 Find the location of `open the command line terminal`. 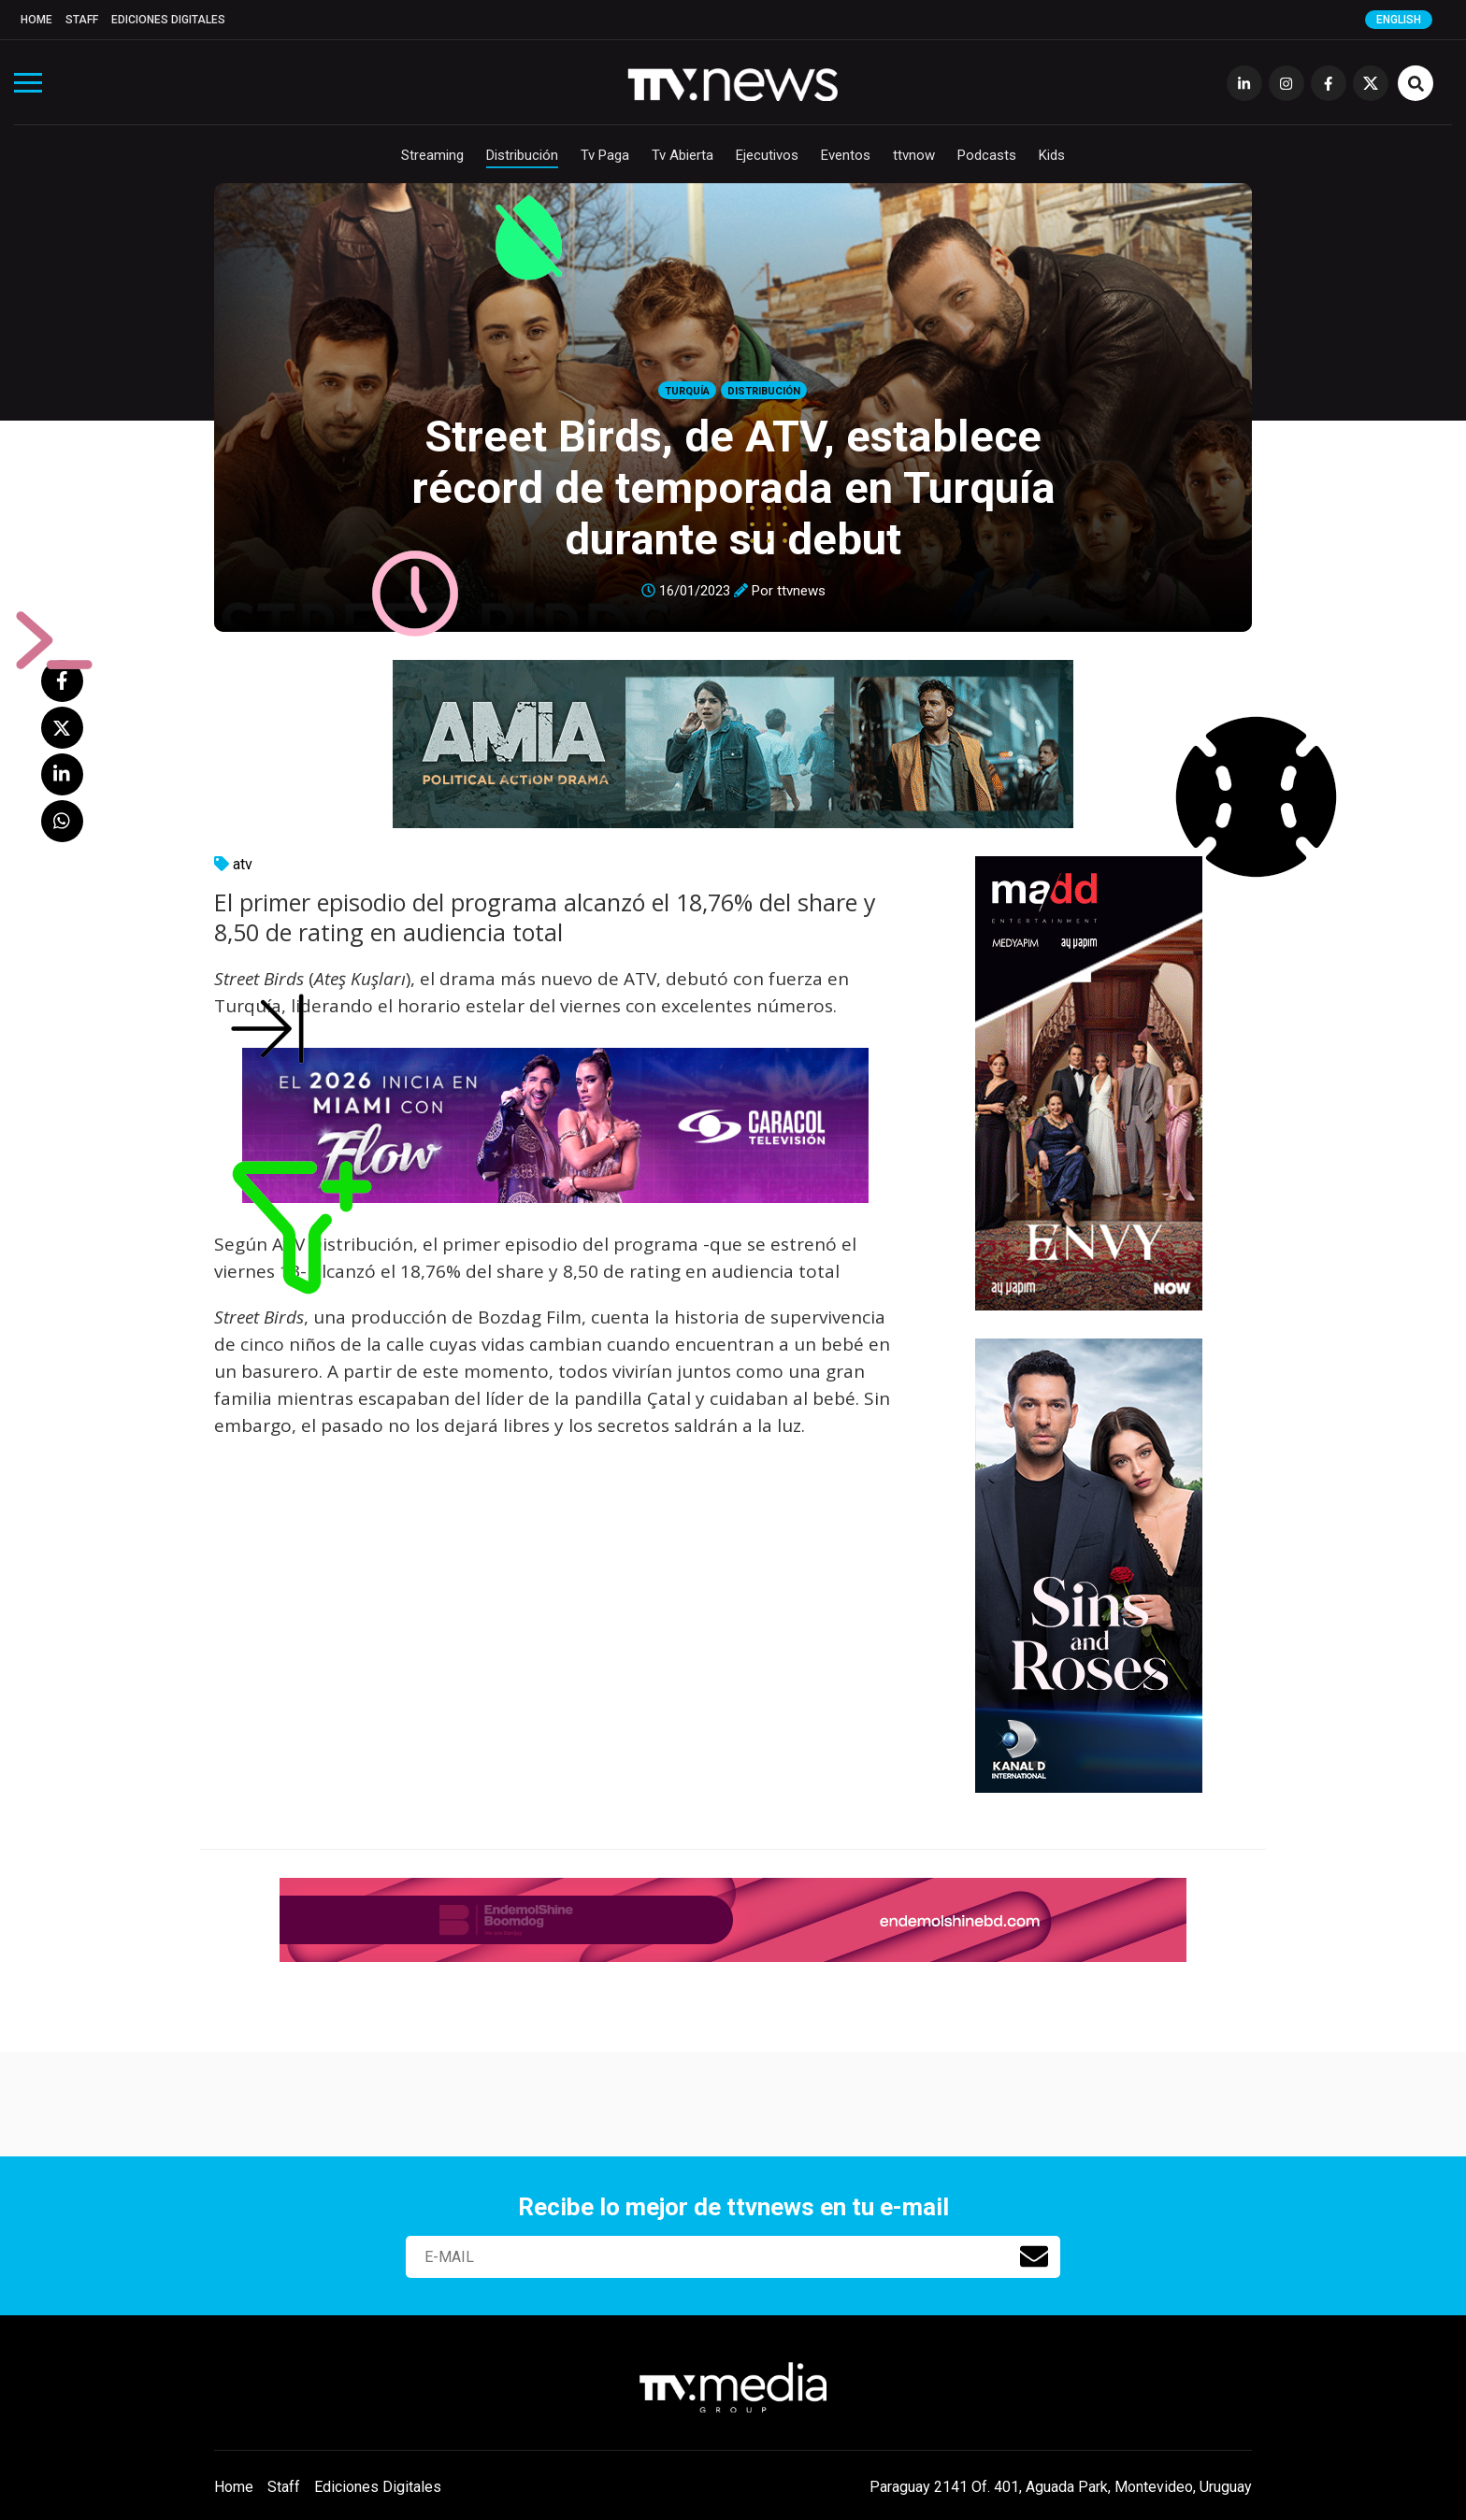

open the command line terminal is located at coordinates (54, 640).